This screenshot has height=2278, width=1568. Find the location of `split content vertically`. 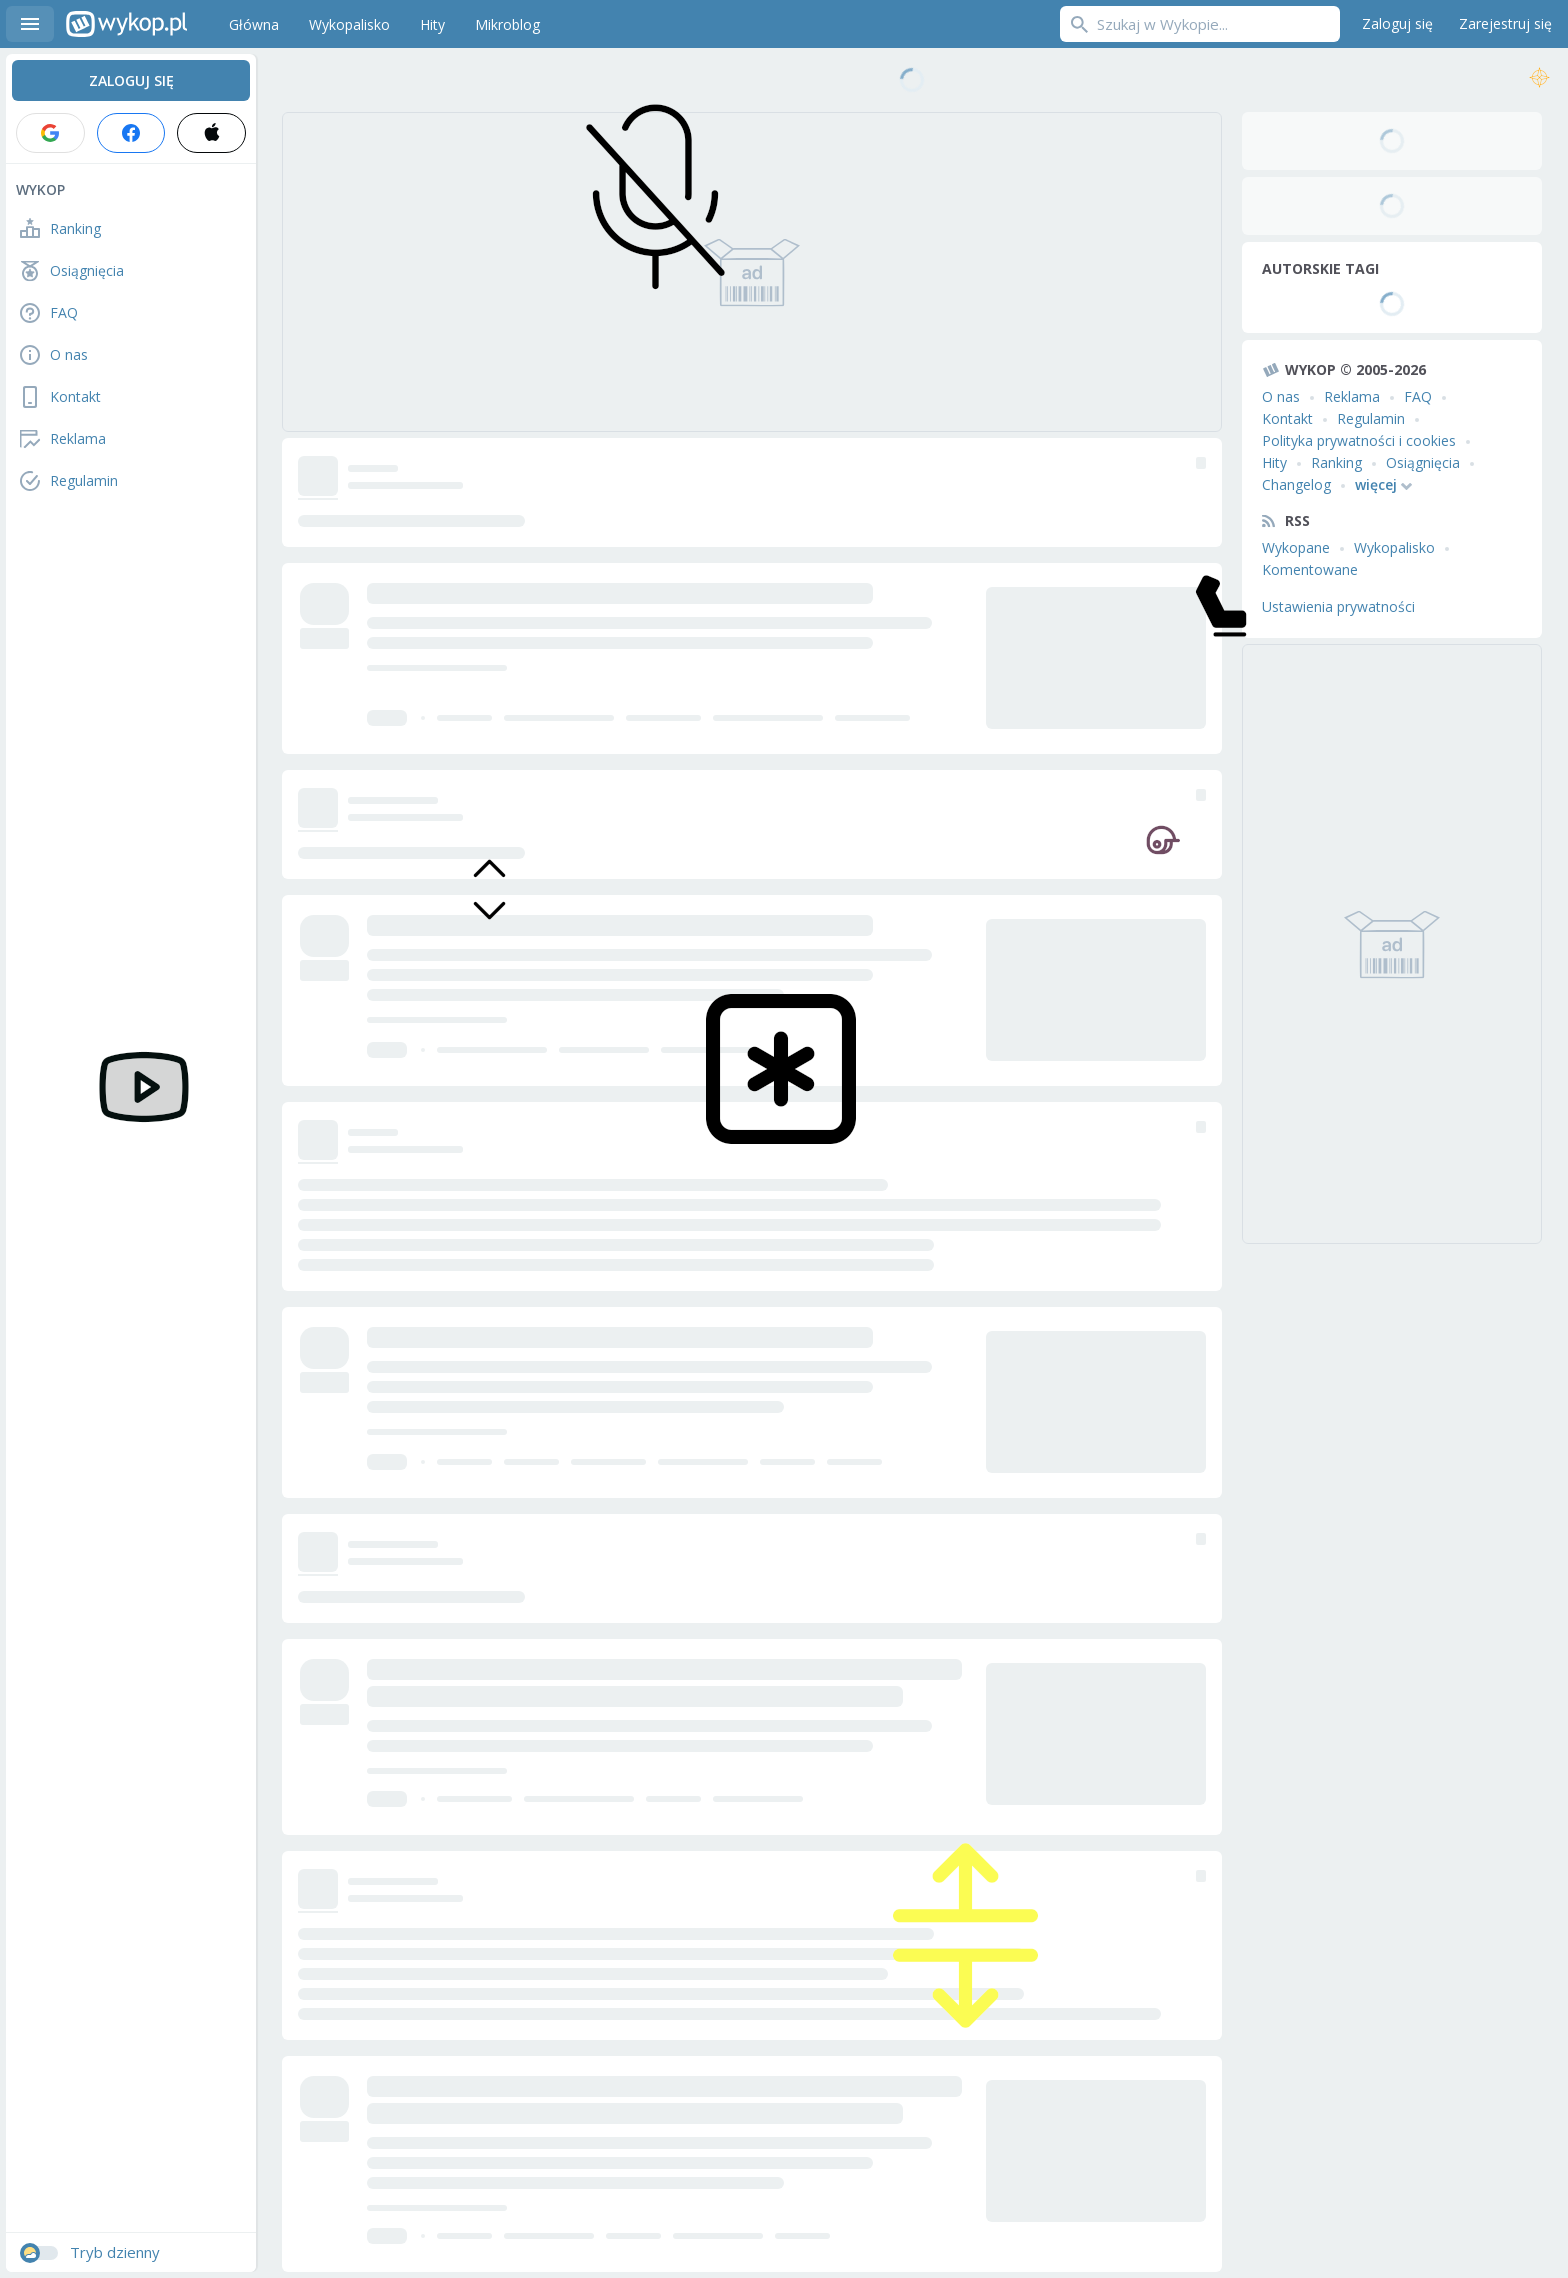

split content vertically is located at coordinates (965, 1935).